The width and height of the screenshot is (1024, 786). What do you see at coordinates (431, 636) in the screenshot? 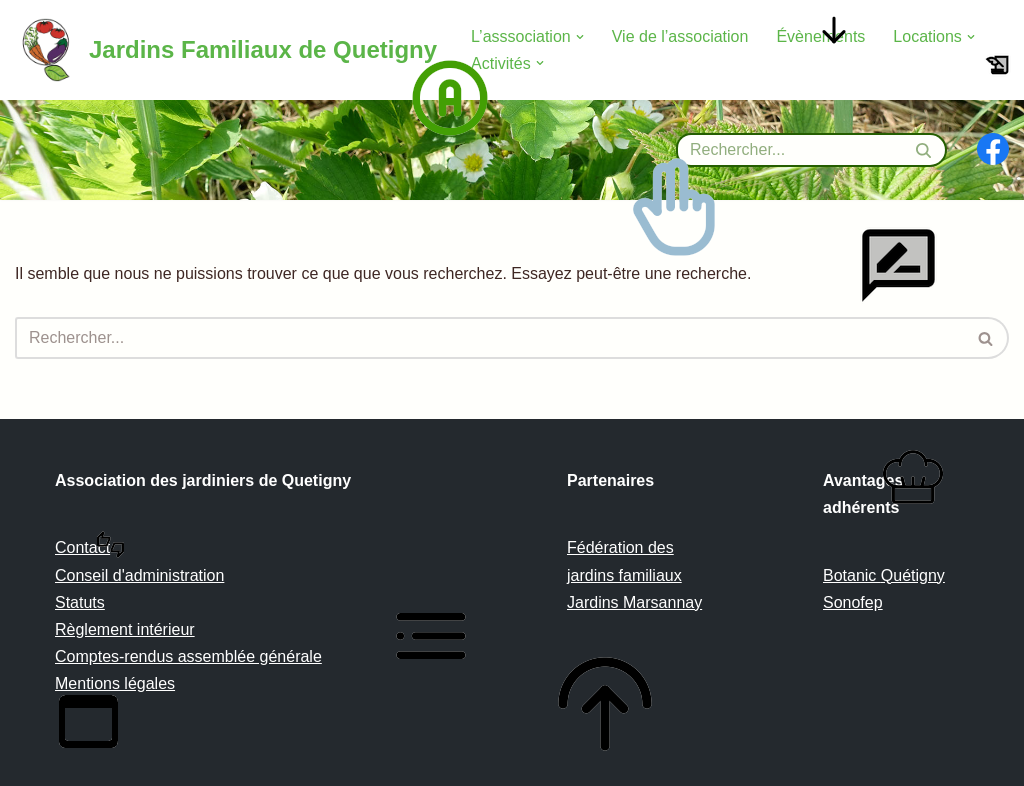
I see `open navigation menu` at bounding box center [431, 636].